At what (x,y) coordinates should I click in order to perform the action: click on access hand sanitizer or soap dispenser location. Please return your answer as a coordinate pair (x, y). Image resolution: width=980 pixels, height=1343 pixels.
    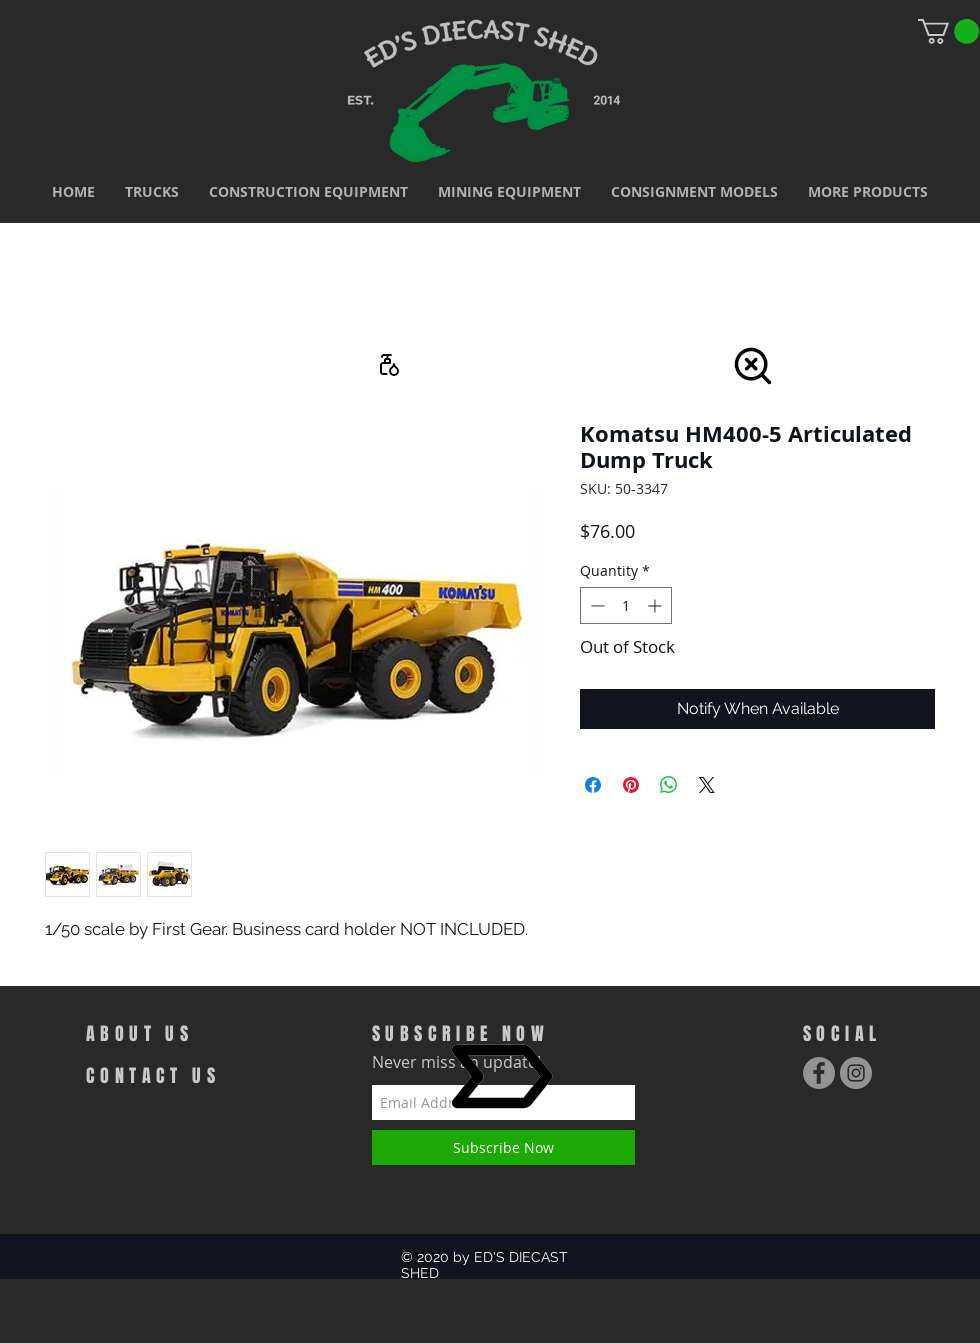
    Looking at the image, I should click on (389, 365).